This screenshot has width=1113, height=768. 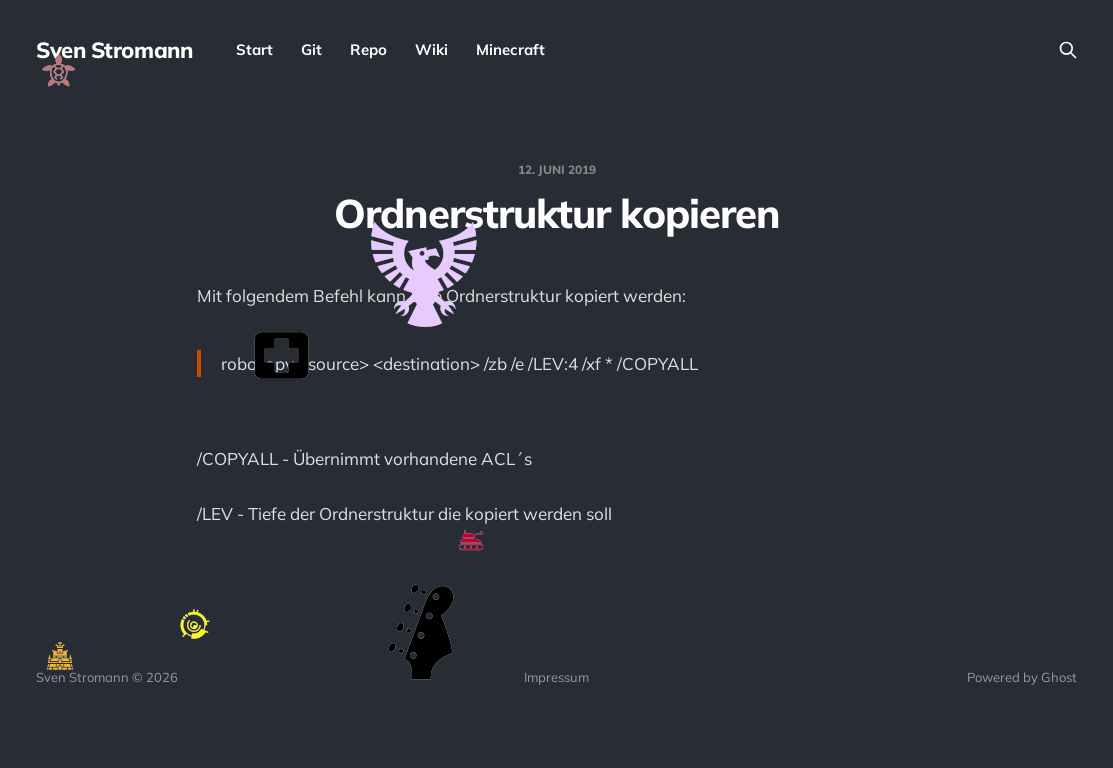 What do you see at coordinates (60, 656) in the screenshot?
I see `access viking or norse-themed content` at bounding box center [60, 656].